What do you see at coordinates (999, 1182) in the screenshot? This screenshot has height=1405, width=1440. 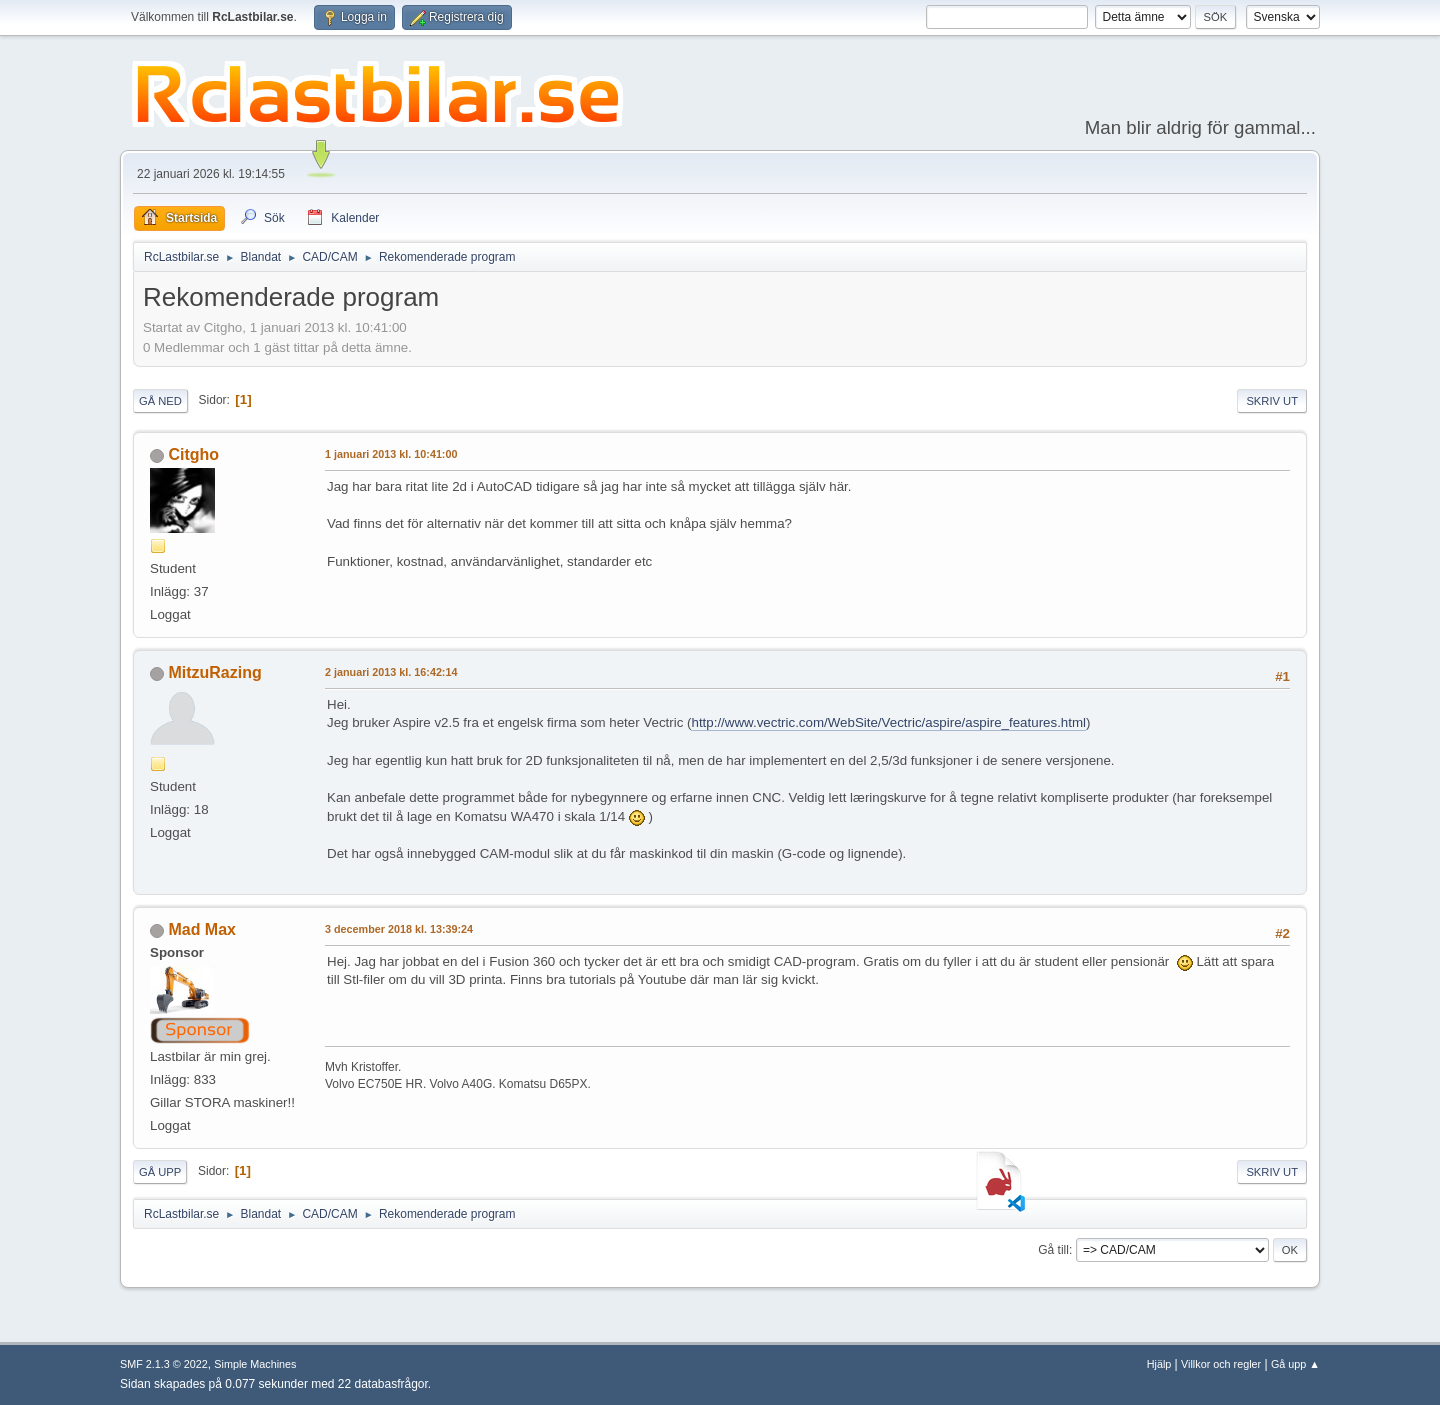 I see `open a jade-related project or file in Visual Studio Code` at bounding box center [999, 1182].